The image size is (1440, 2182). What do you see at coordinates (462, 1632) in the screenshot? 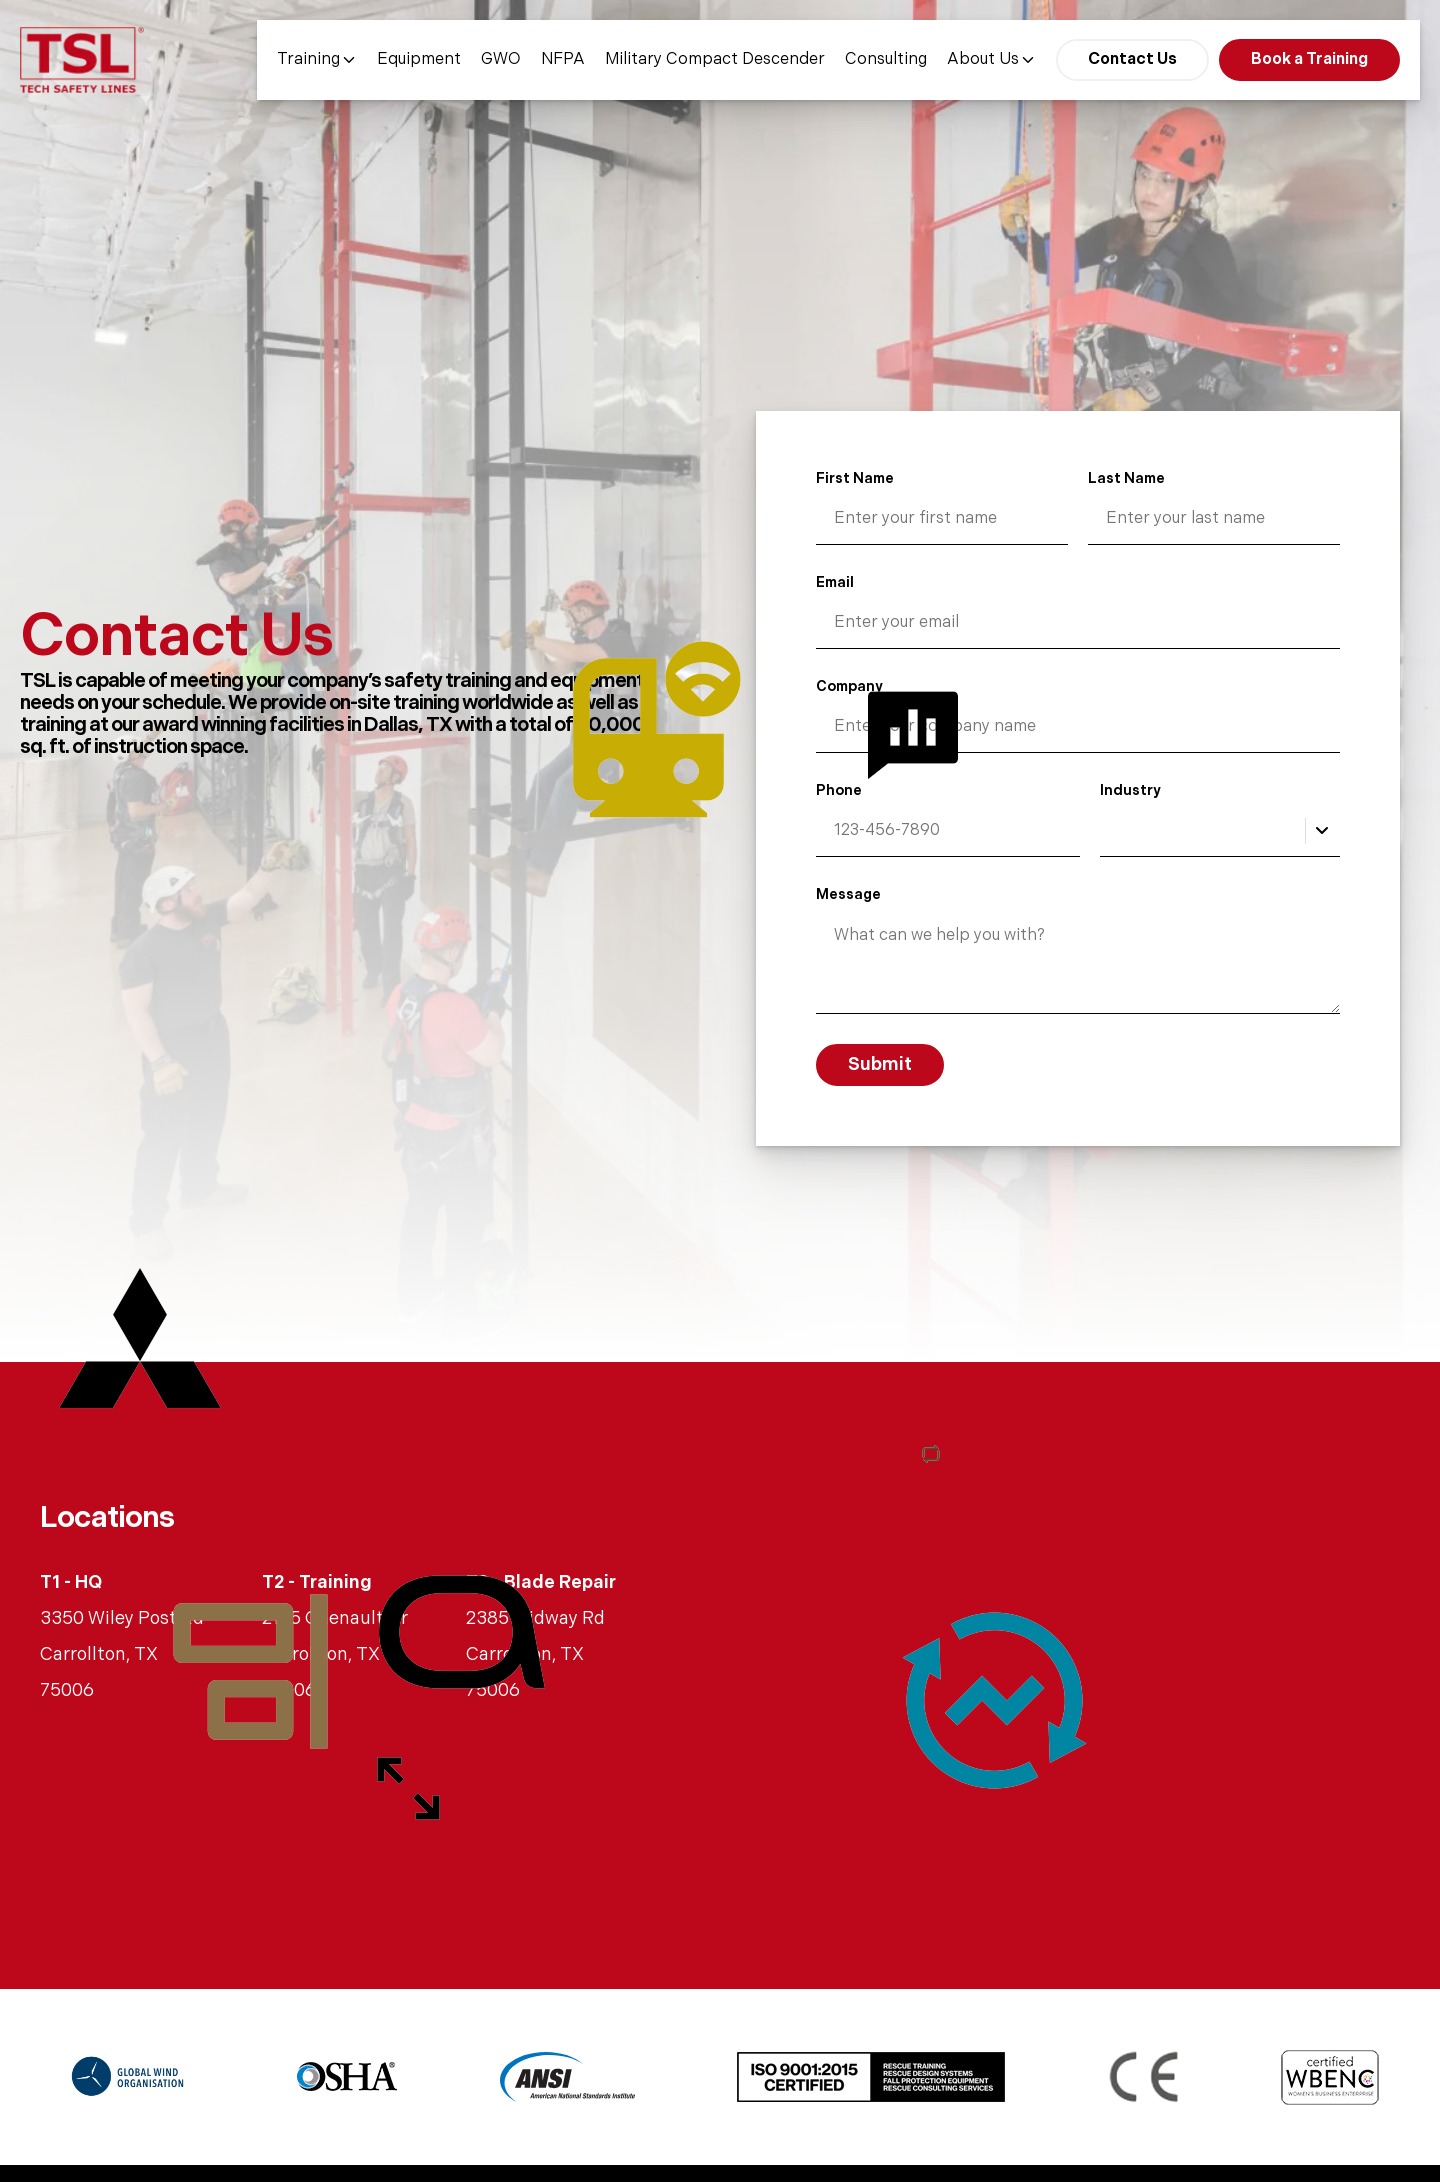
I see `AbbVie pharmaceutical company logo` at bounding box center [462, 1632].